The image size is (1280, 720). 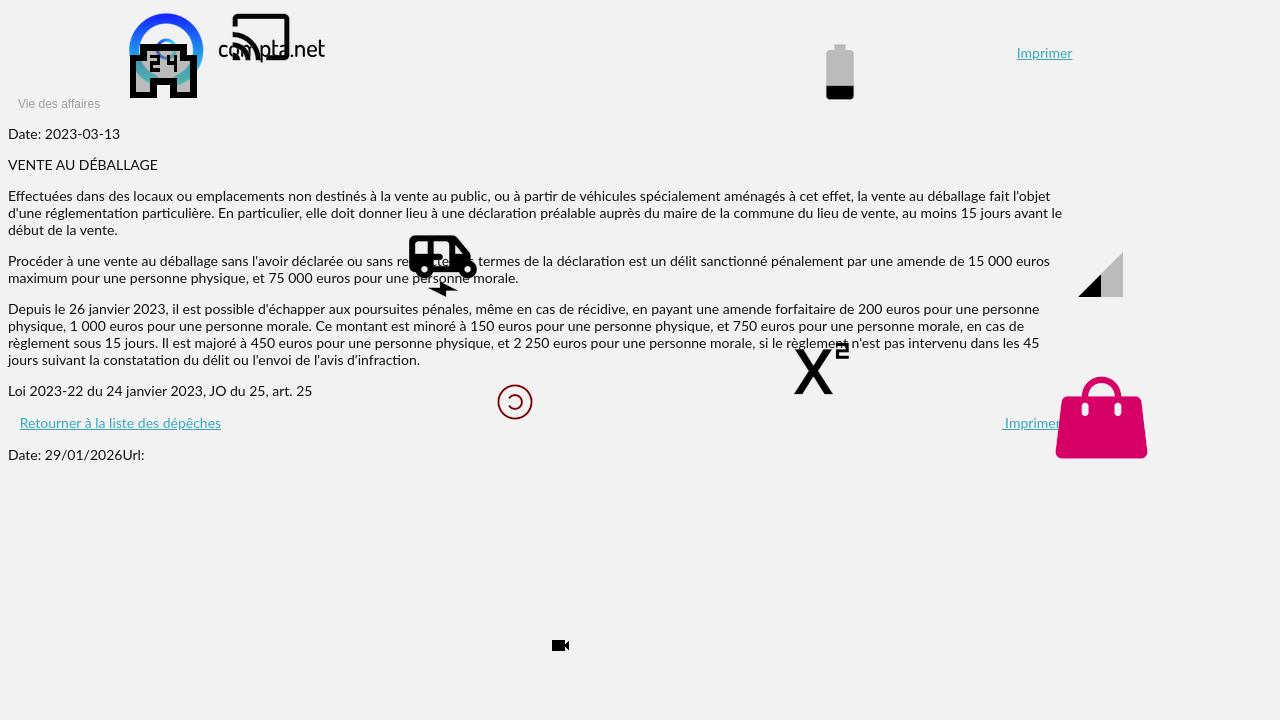 I want to click on format selected text as superscript, so click(x=813, y=368).